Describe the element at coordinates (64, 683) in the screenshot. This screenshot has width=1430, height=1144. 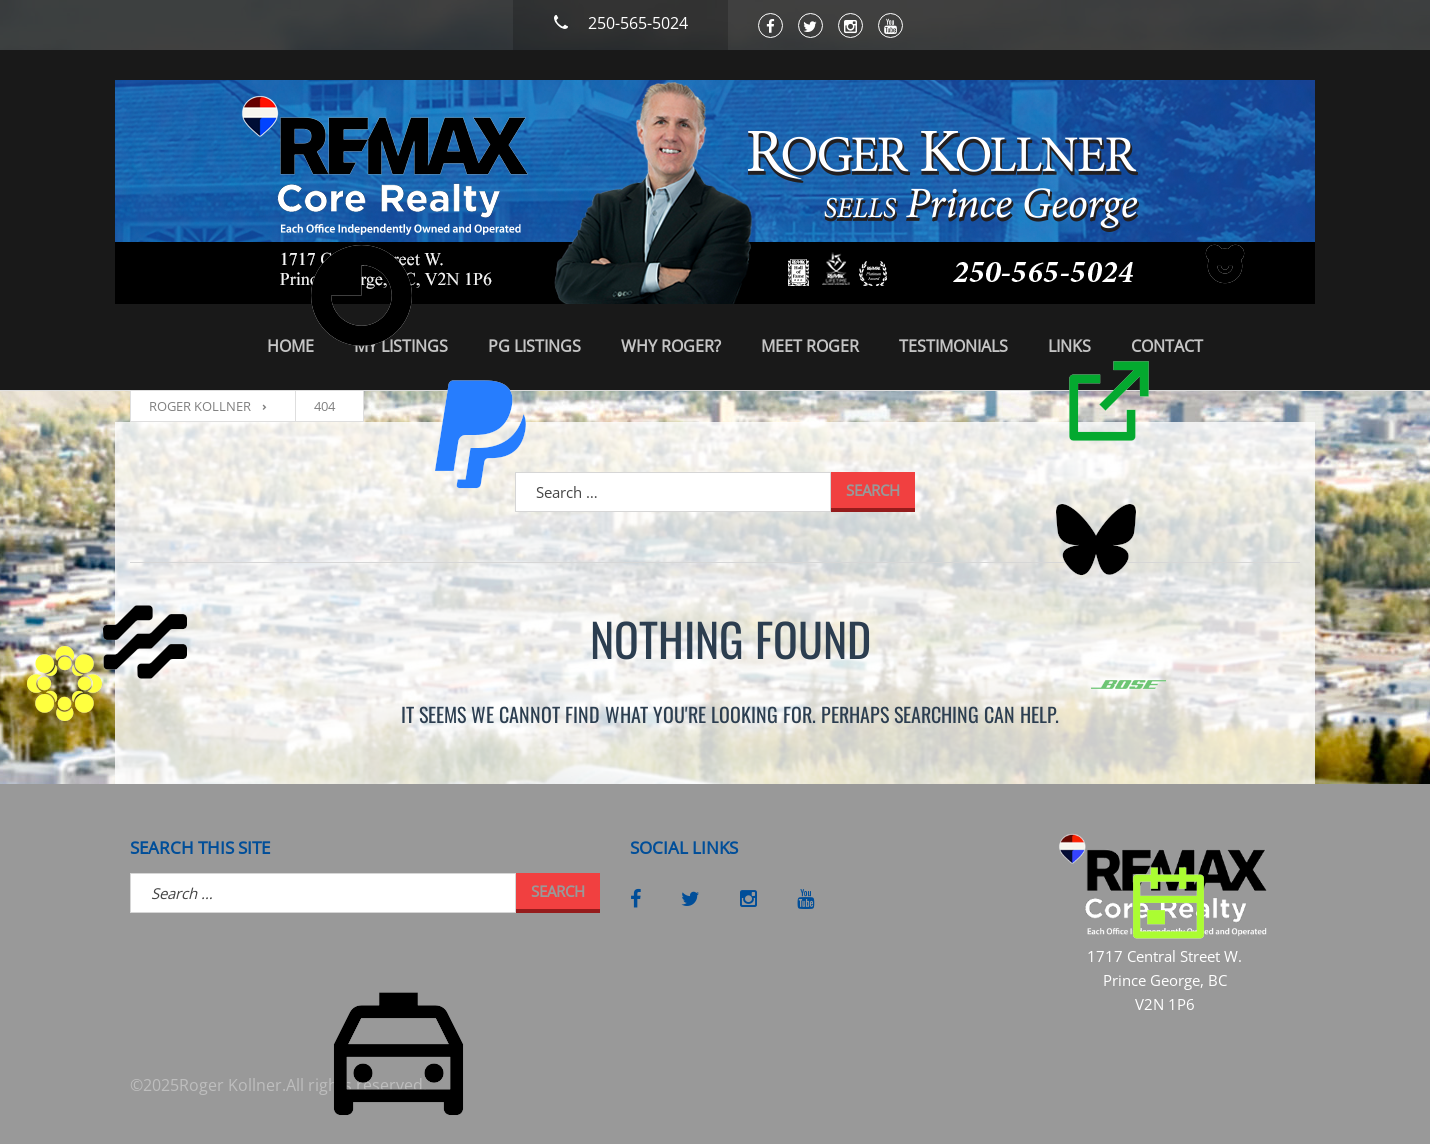
I see `open source framework (OSF) logo` at that location.